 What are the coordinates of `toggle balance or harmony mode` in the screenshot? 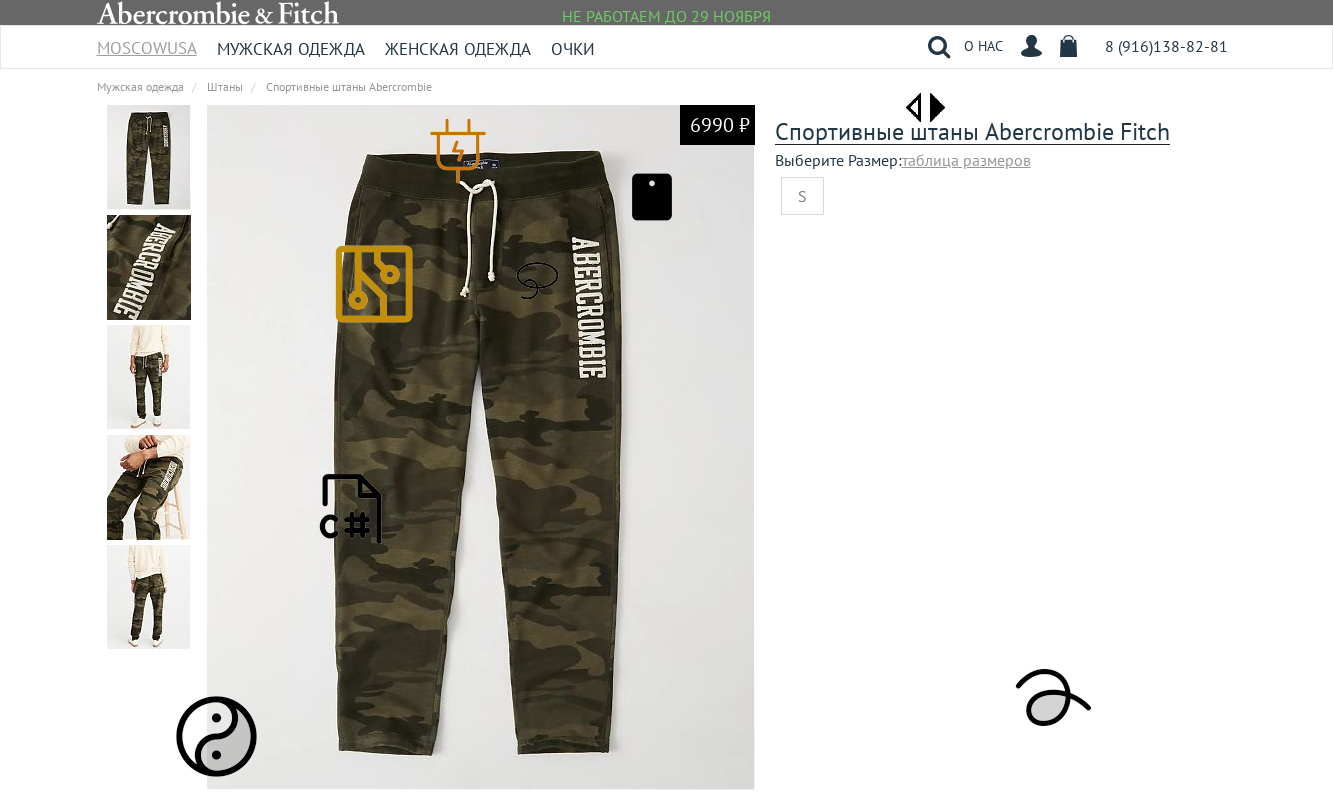 It's located at (216, 736).